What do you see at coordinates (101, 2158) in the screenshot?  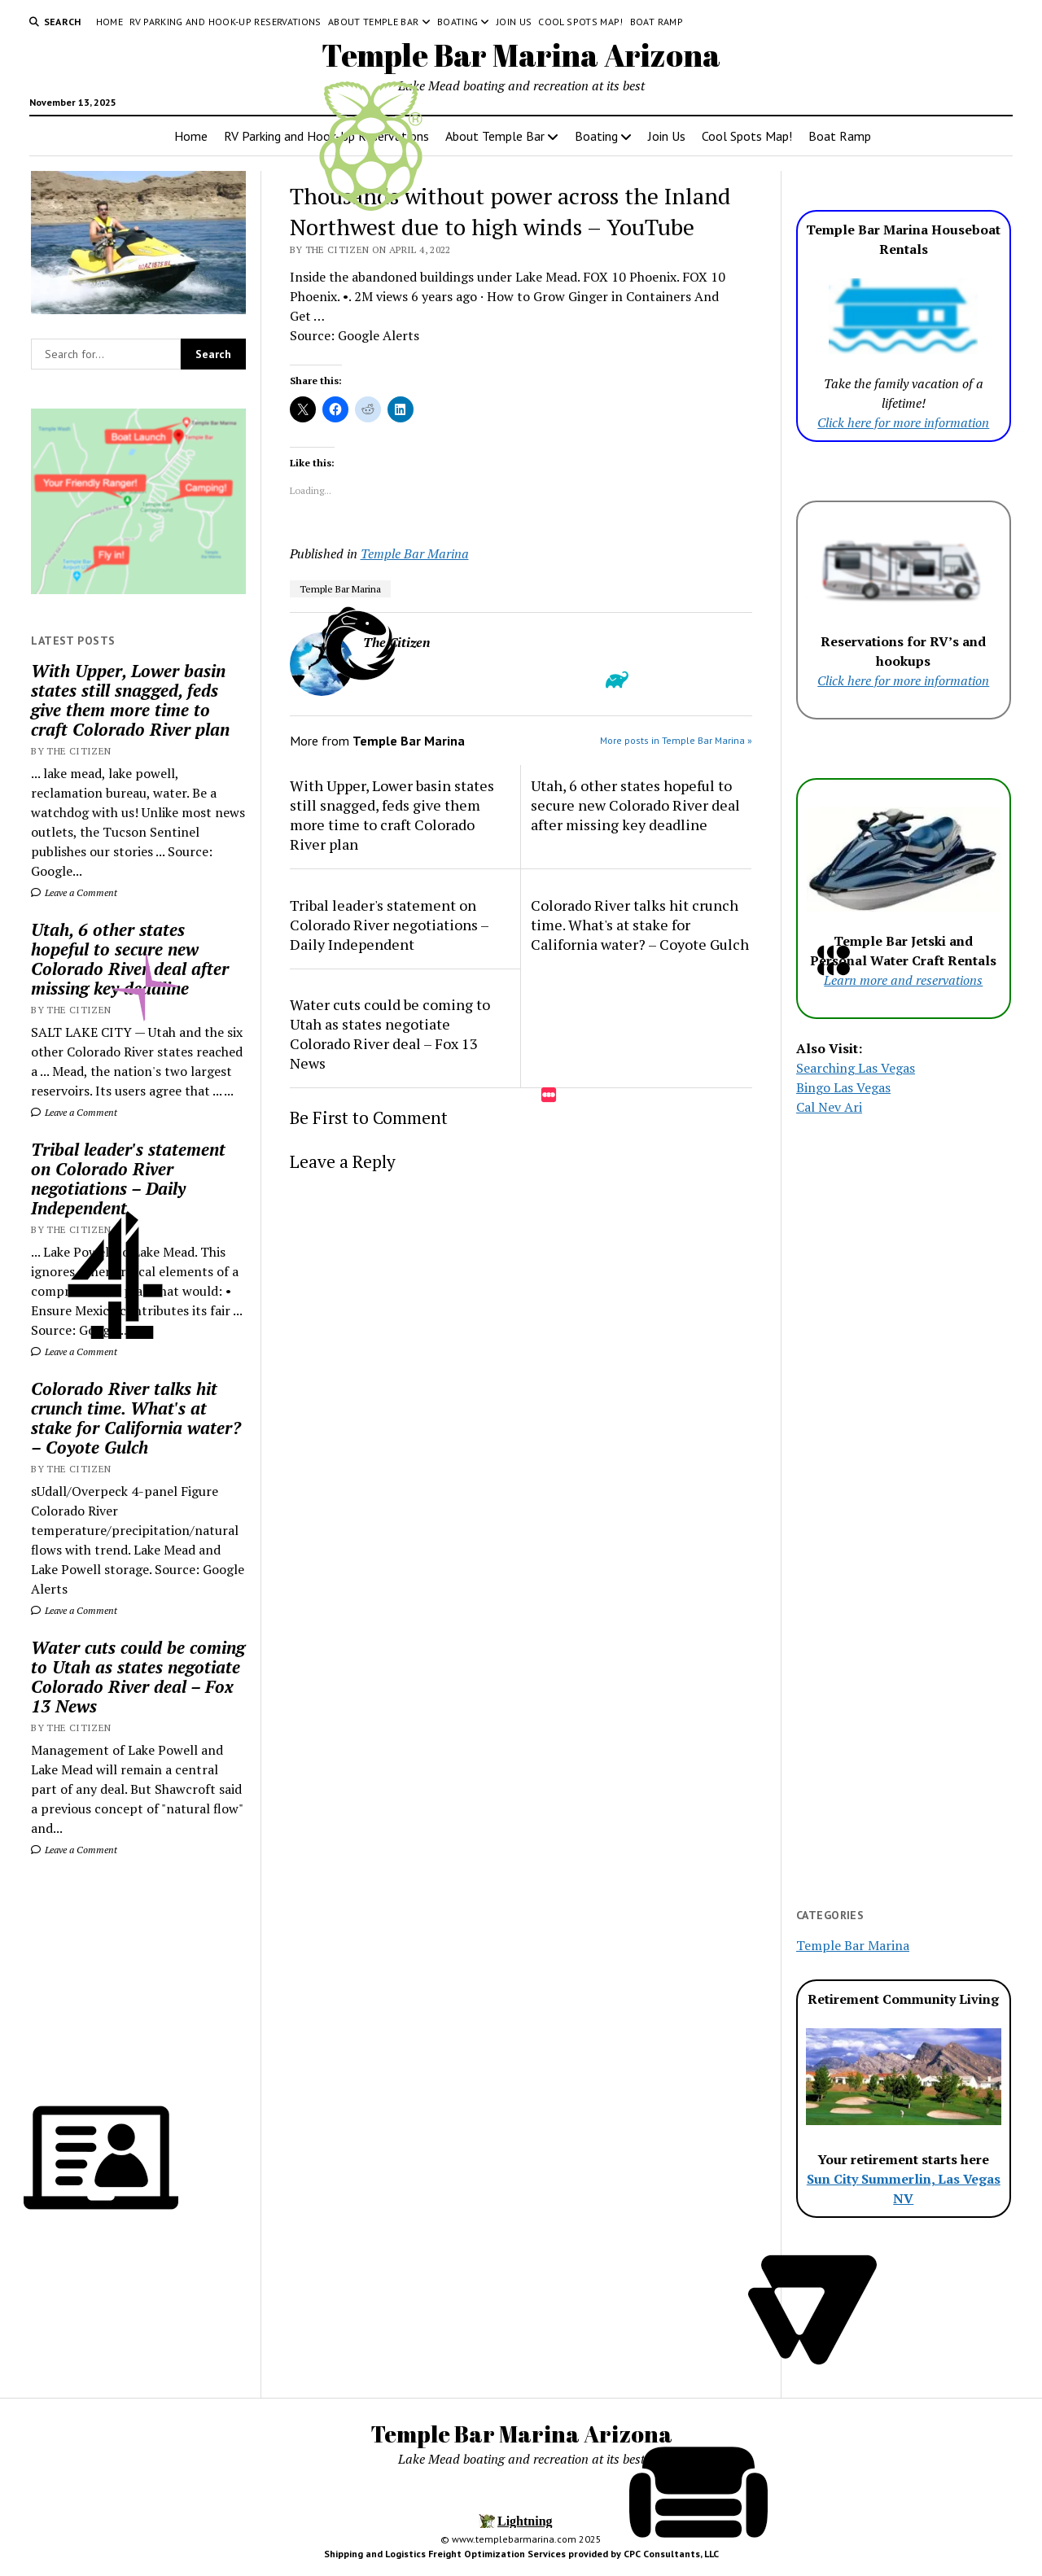 I see `open the Codementor app or website` at bounding box center [101, 2158].